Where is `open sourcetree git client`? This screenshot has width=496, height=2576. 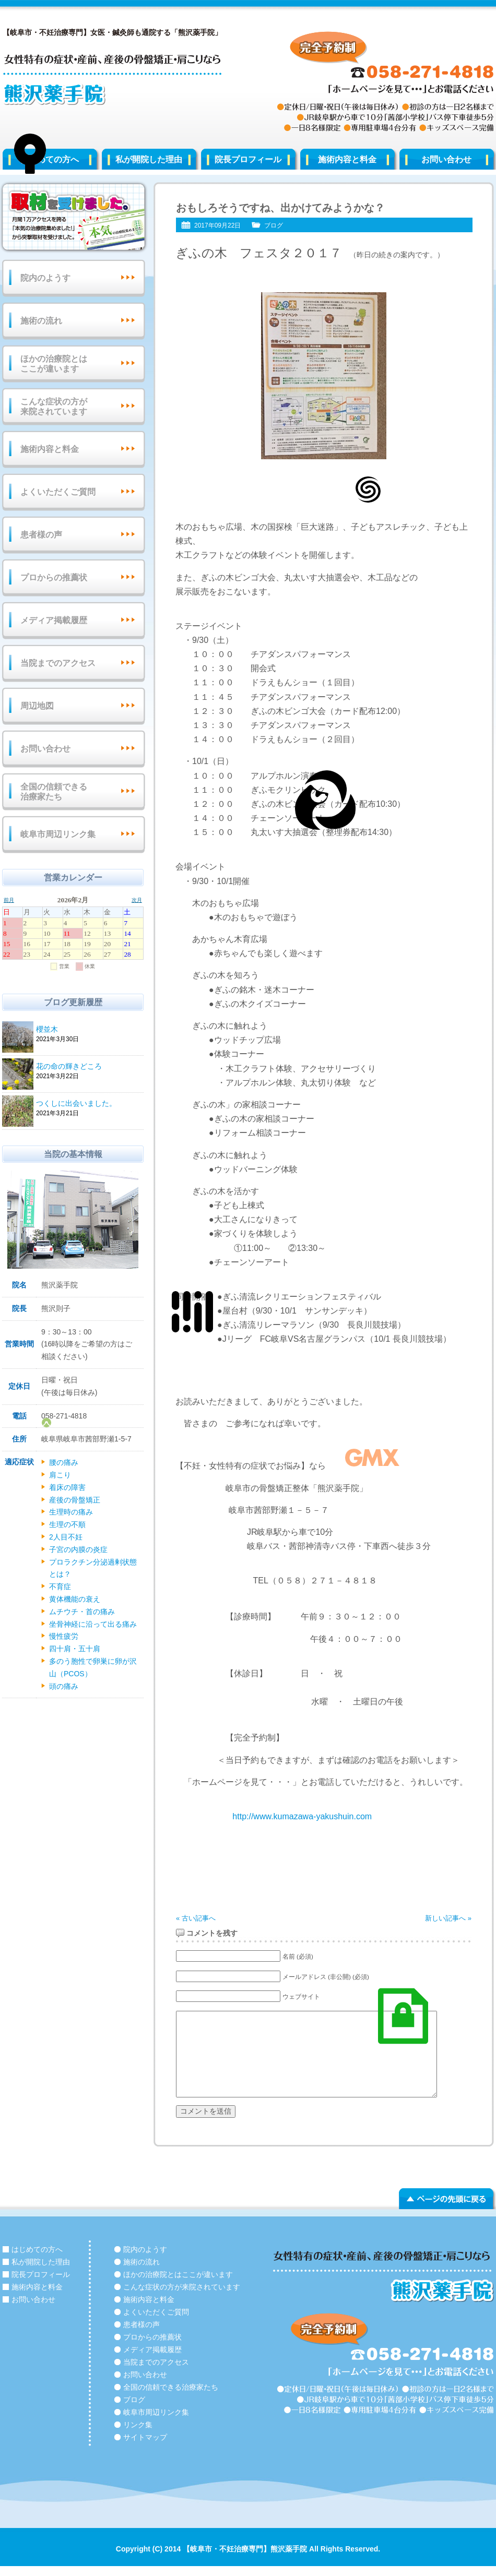 open sourcetree git client is located at coordinates (30, 153).